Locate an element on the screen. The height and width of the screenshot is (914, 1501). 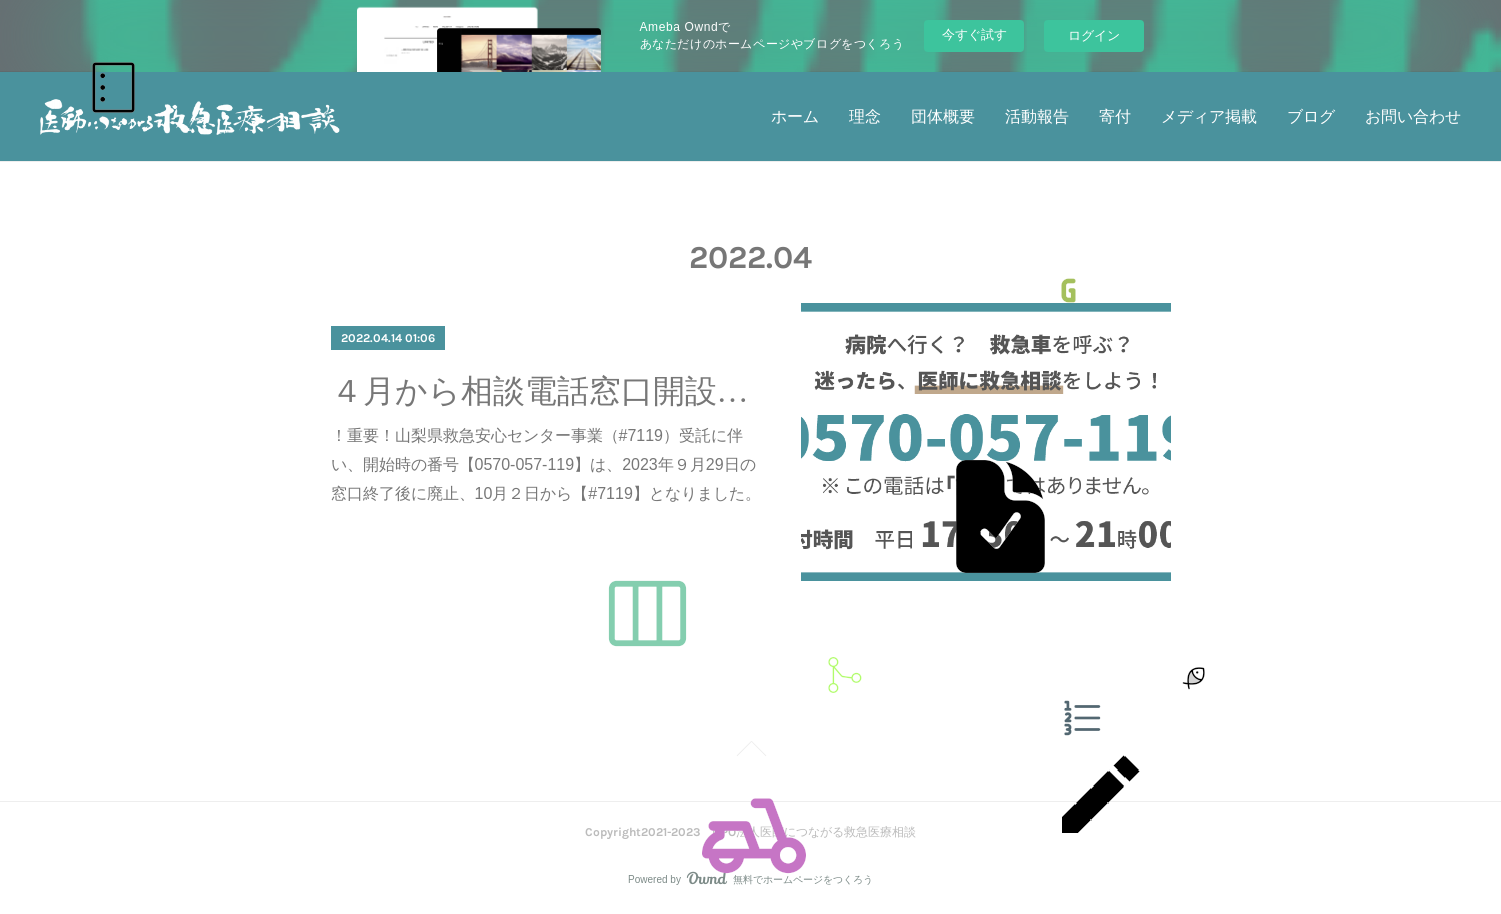
format text as a numbered list is located at coordinates (1083, 718).